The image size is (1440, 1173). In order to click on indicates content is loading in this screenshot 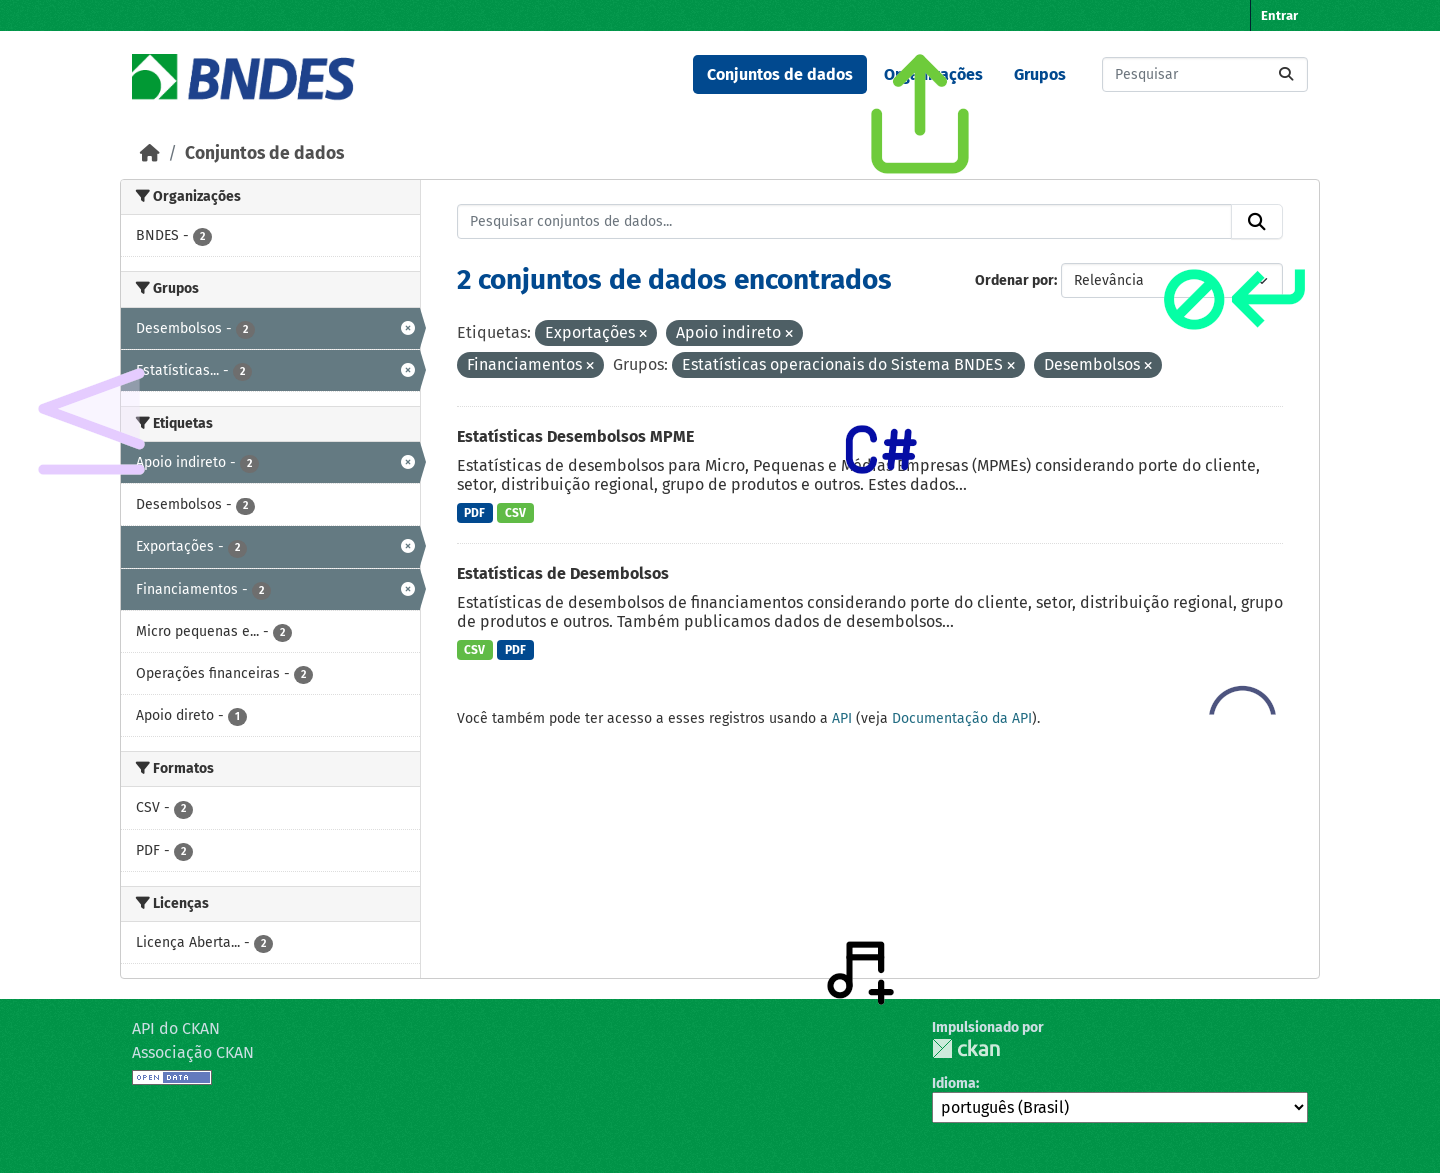, I will do `click(1242, 719)`.